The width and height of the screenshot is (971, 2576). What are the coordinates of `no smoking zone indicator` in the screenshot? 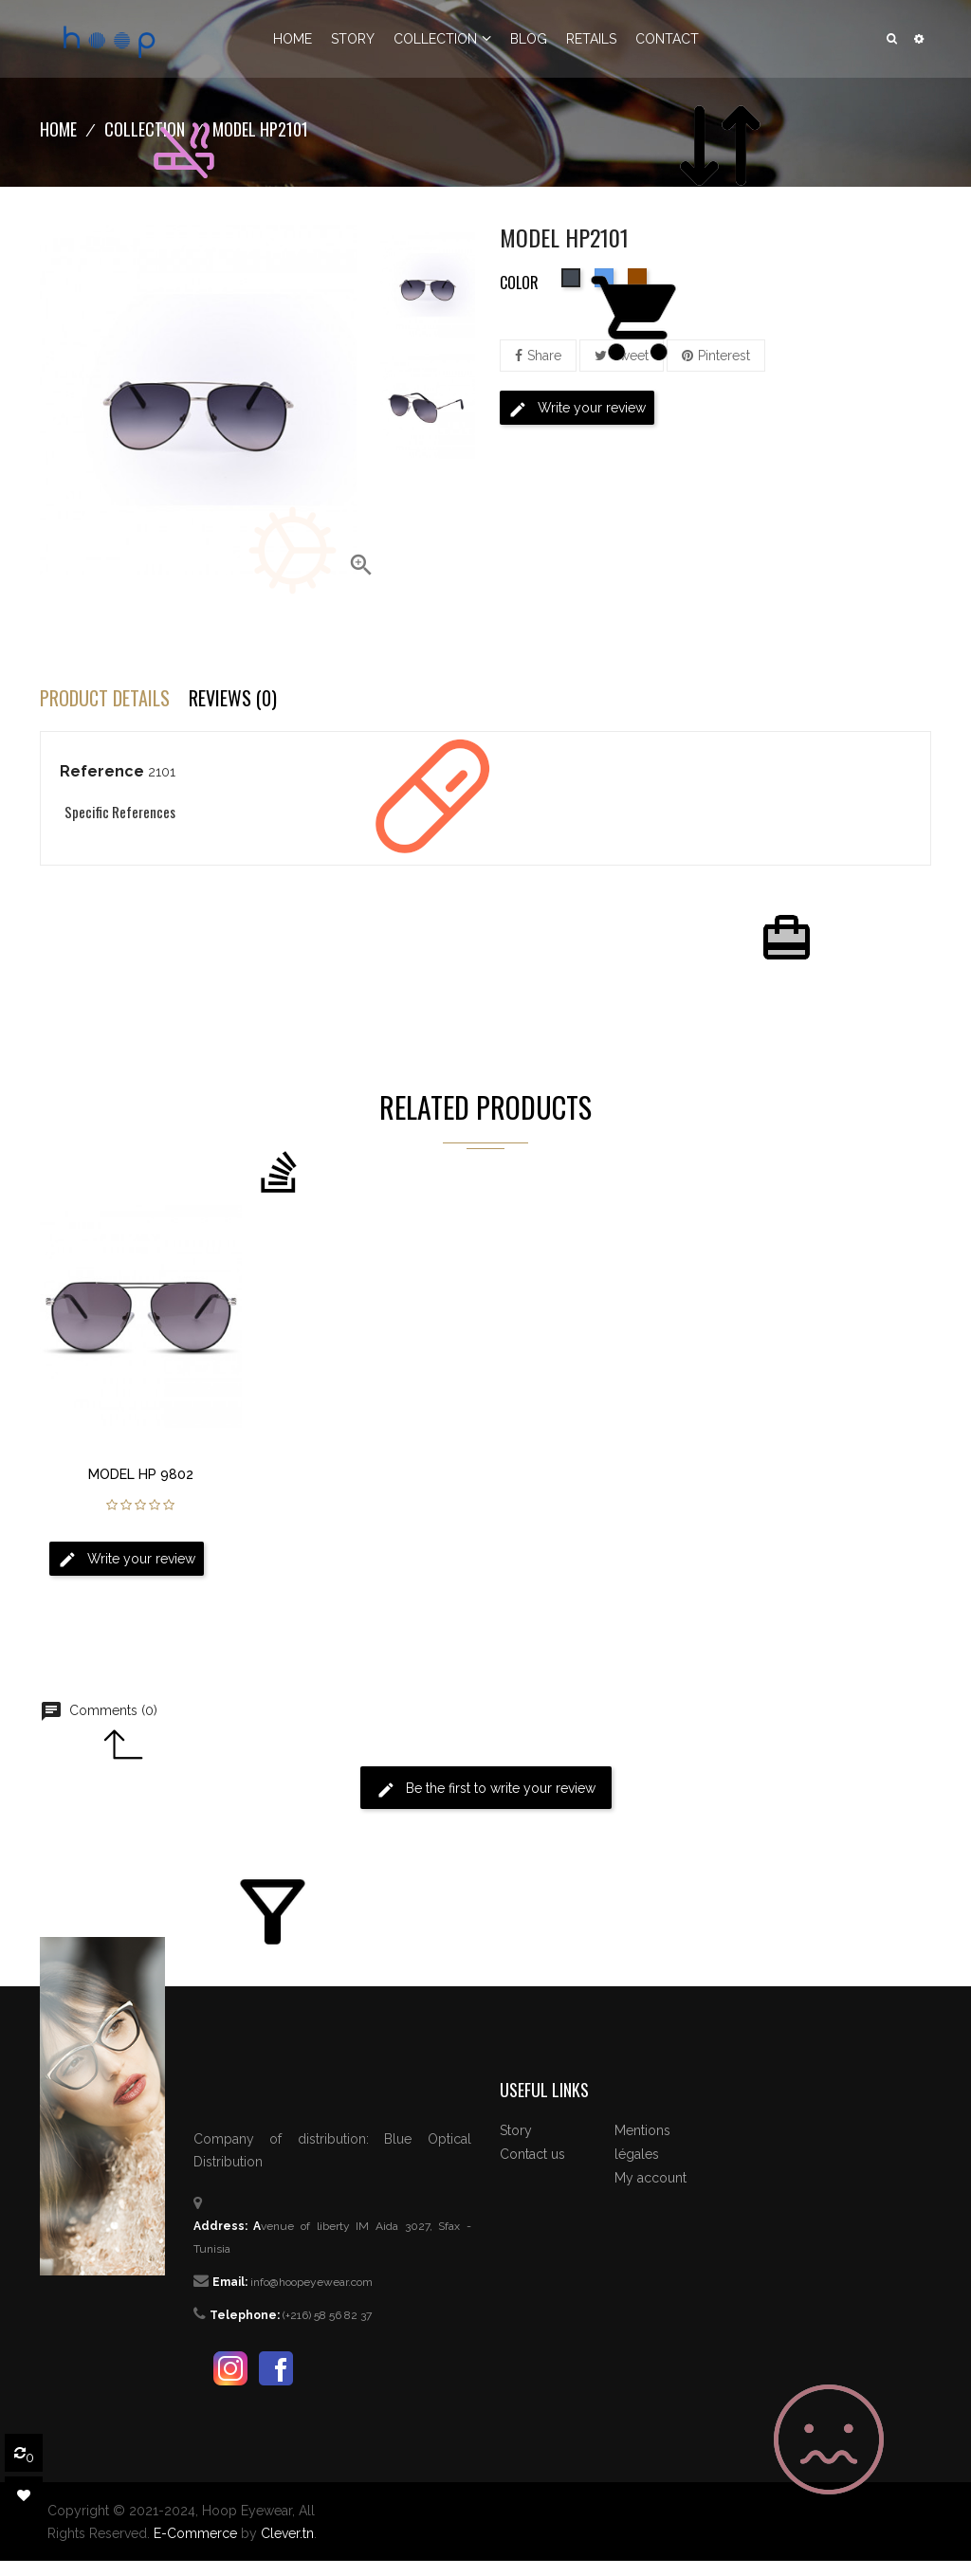 It's located at (184, 153).